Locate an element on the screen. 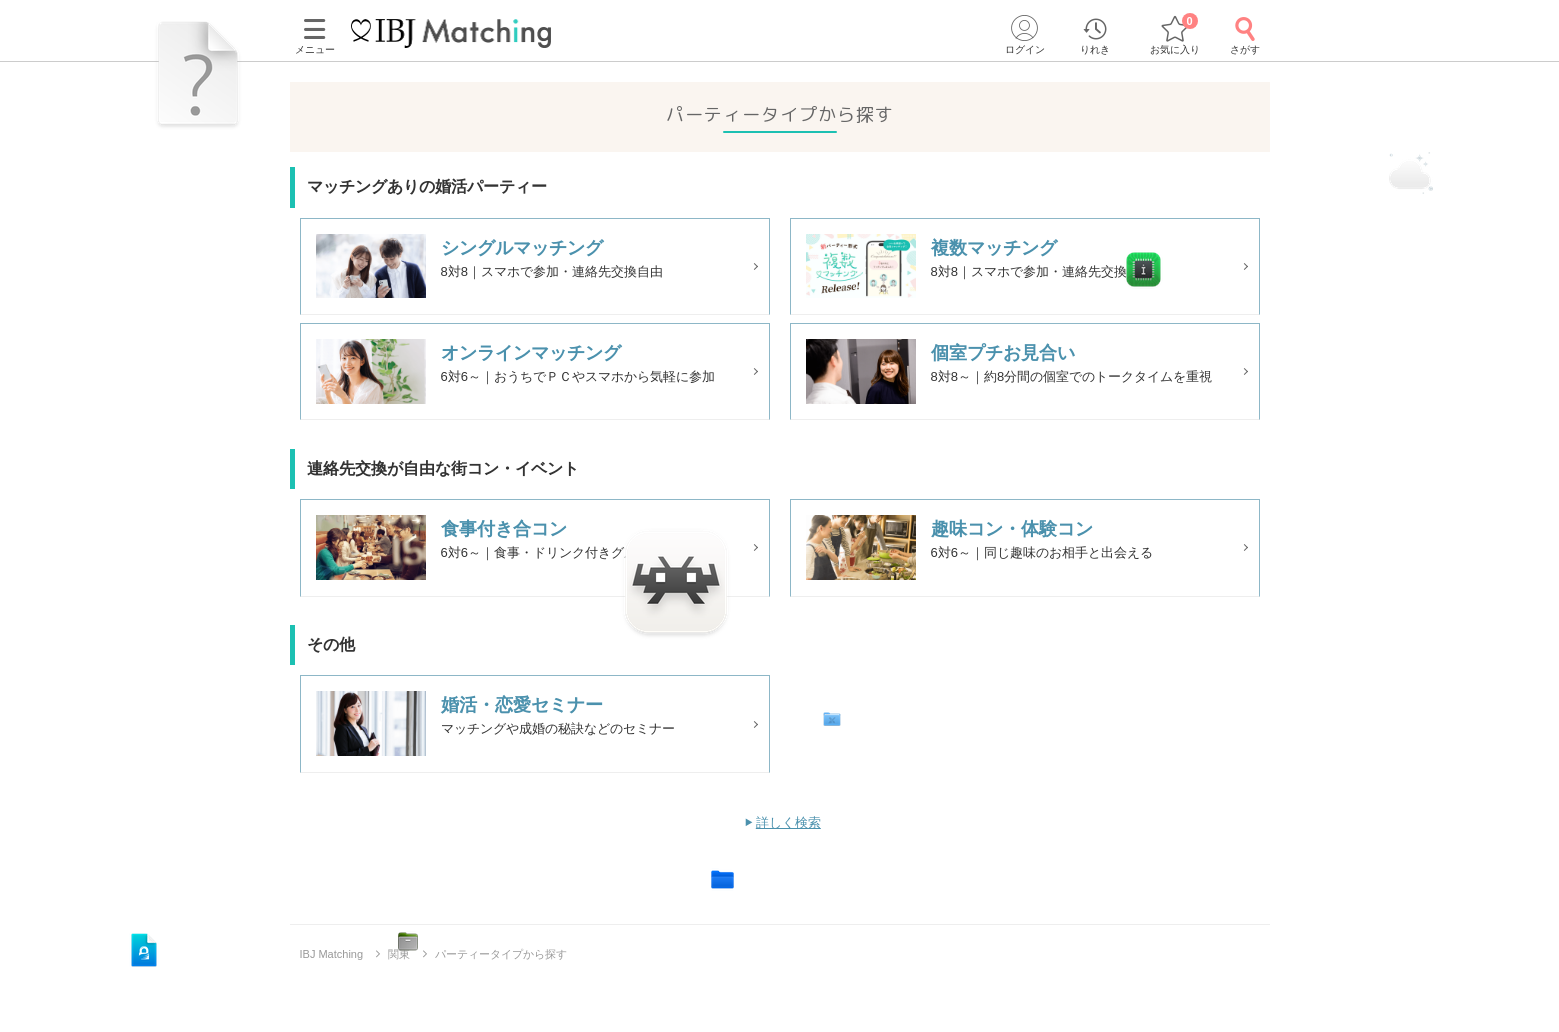  open folder containing files or documents is located at coordinates (722, 879).